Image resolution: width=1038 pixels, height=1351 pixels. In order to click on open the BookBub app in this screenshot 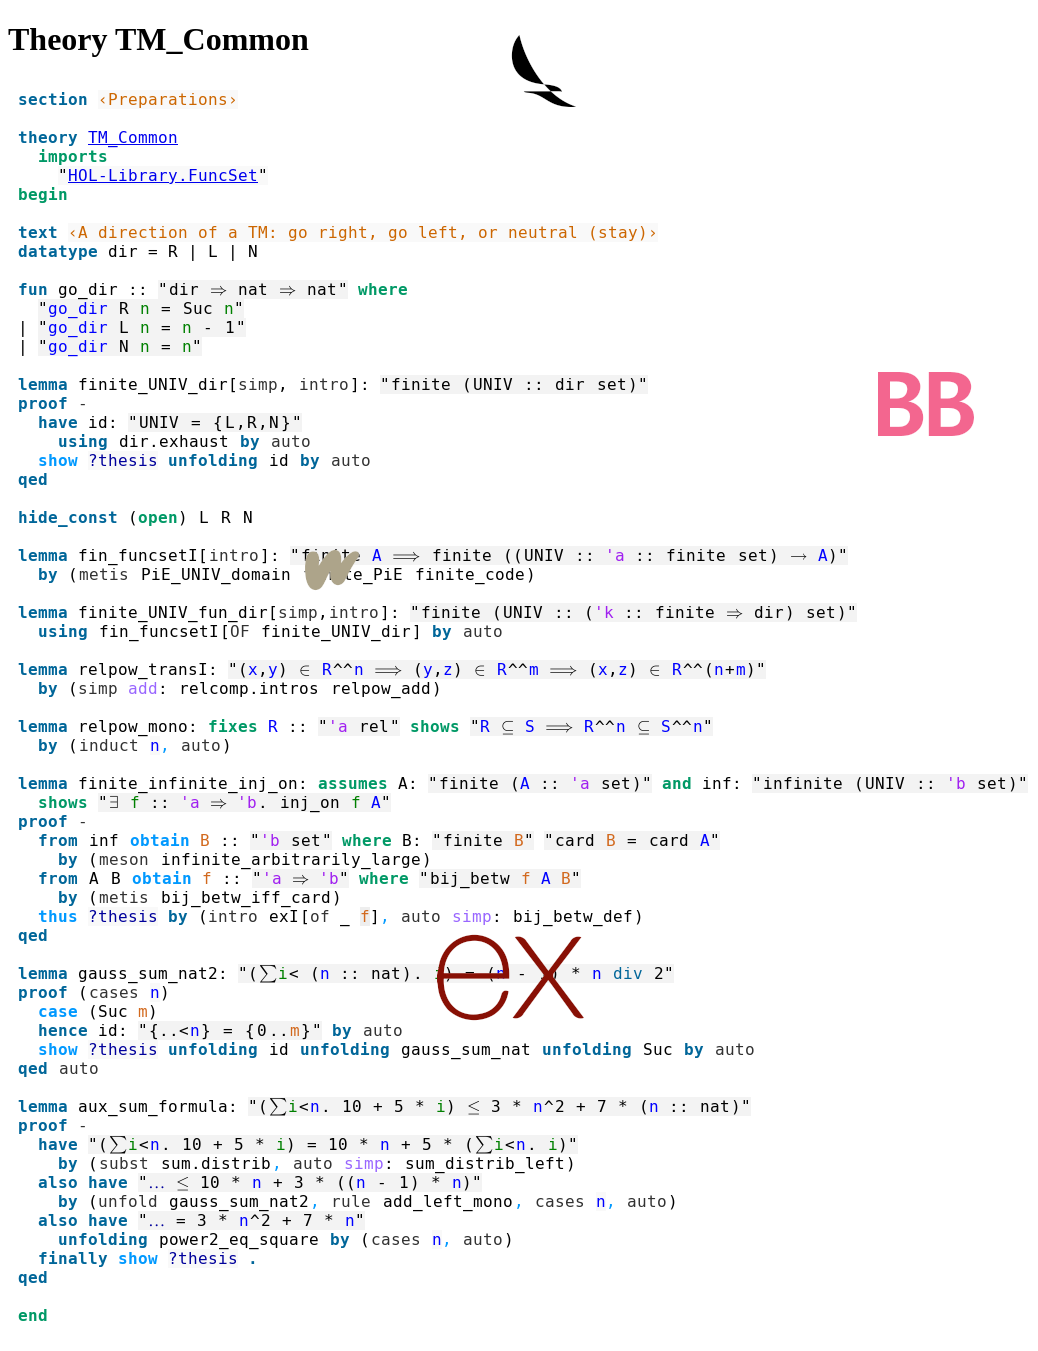, I will do `click(926, 404)`.